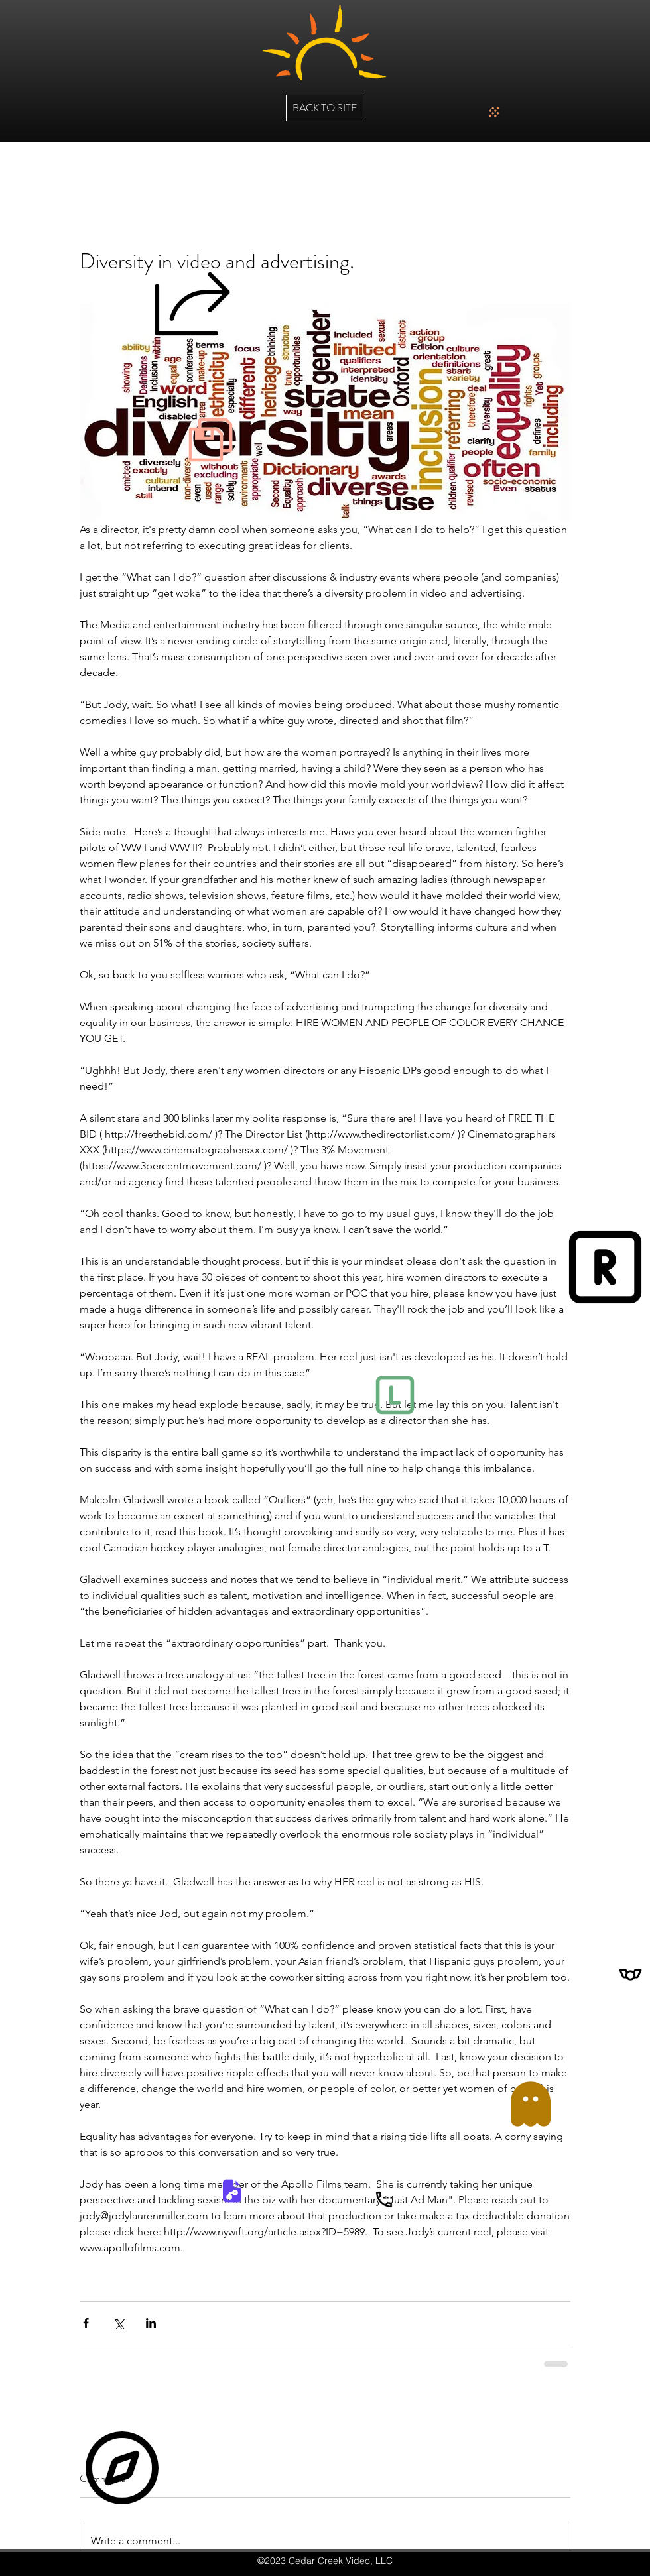 The width and height of the screenshot is (650, 2576). What do you see at coordinates (605, 1267) in the screenshot?
I see `indicates a rating or review section` at bounding box center [605, 1267].